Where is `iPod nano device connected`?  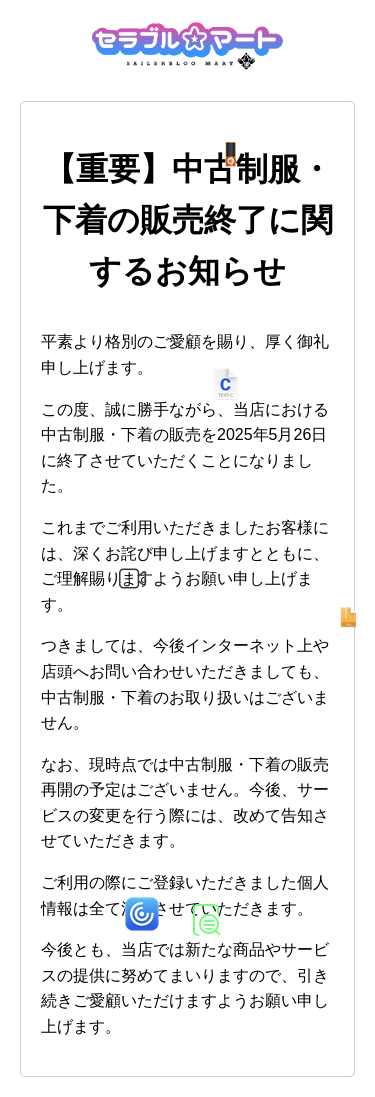
iPod nano device connected is located at coordinates (230, 154).